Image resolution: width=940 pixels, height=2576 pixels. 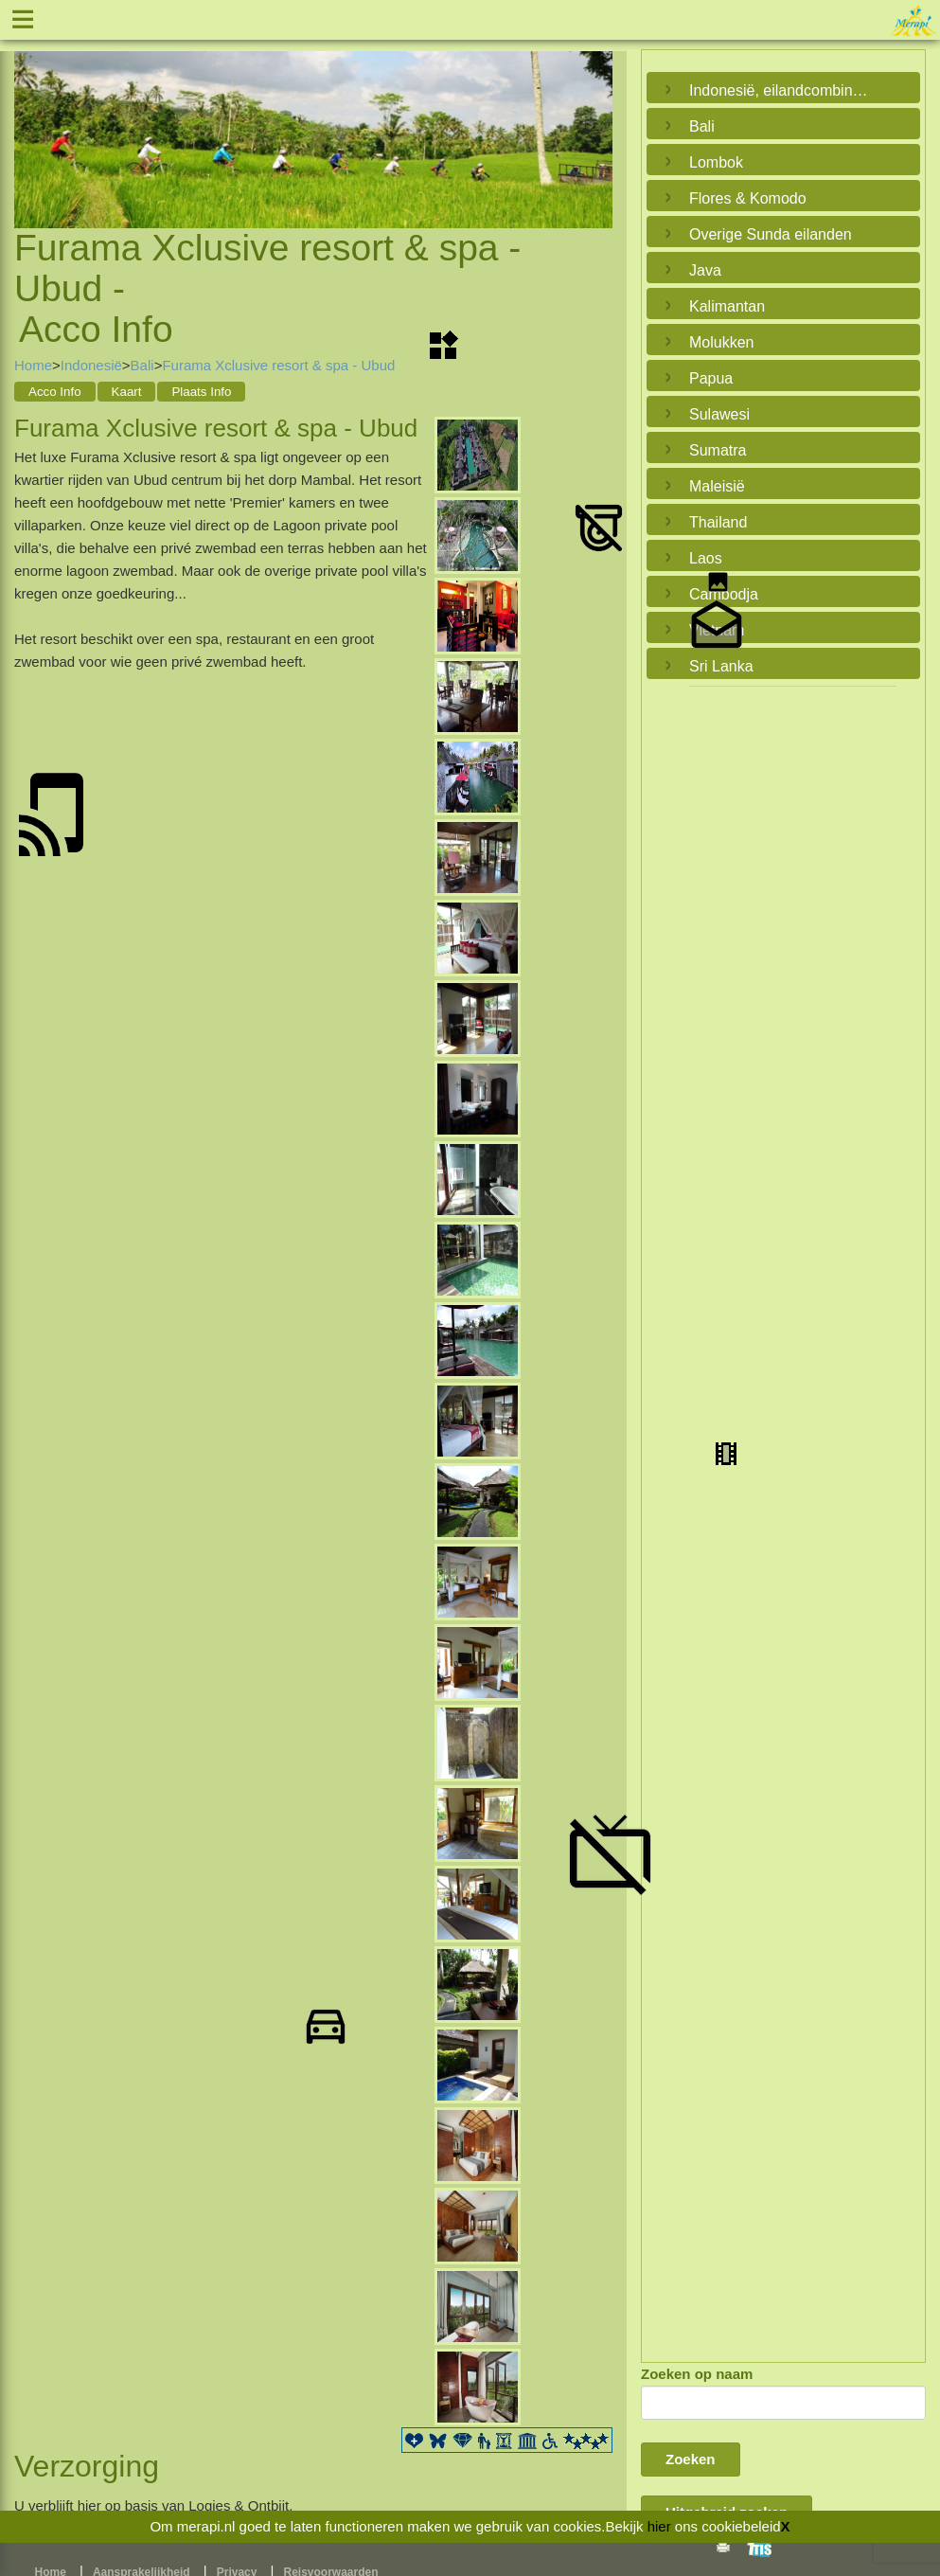 What do you see at coordinates (598, 528) in the screenshot?
I see `cctv camera is disabled or offline` at bounding box center [598, 528].